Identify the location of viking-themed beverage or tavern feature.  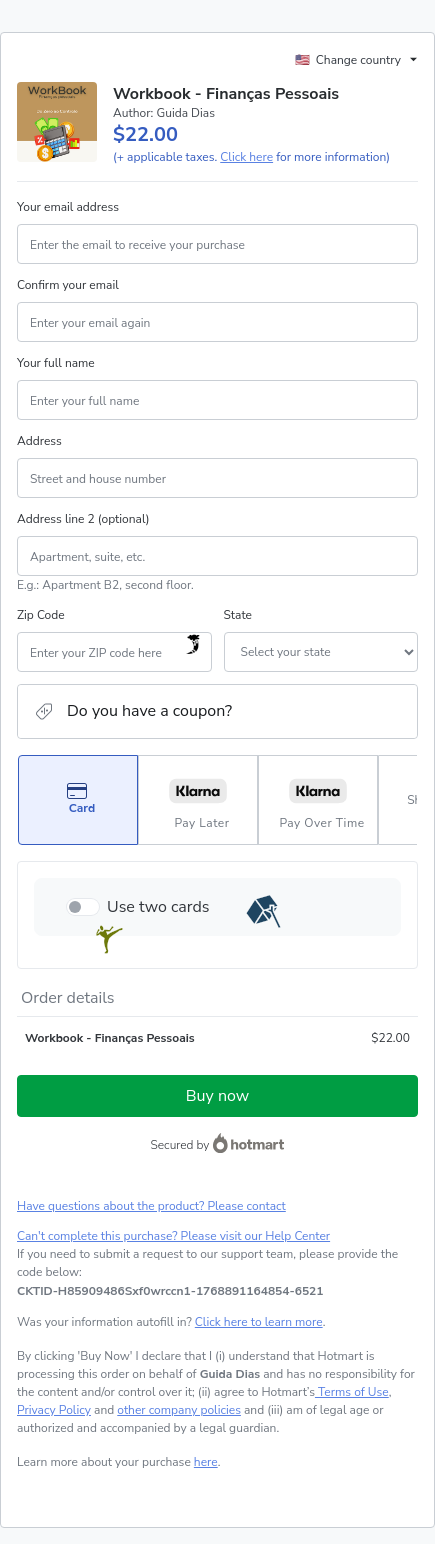
(193, 644).